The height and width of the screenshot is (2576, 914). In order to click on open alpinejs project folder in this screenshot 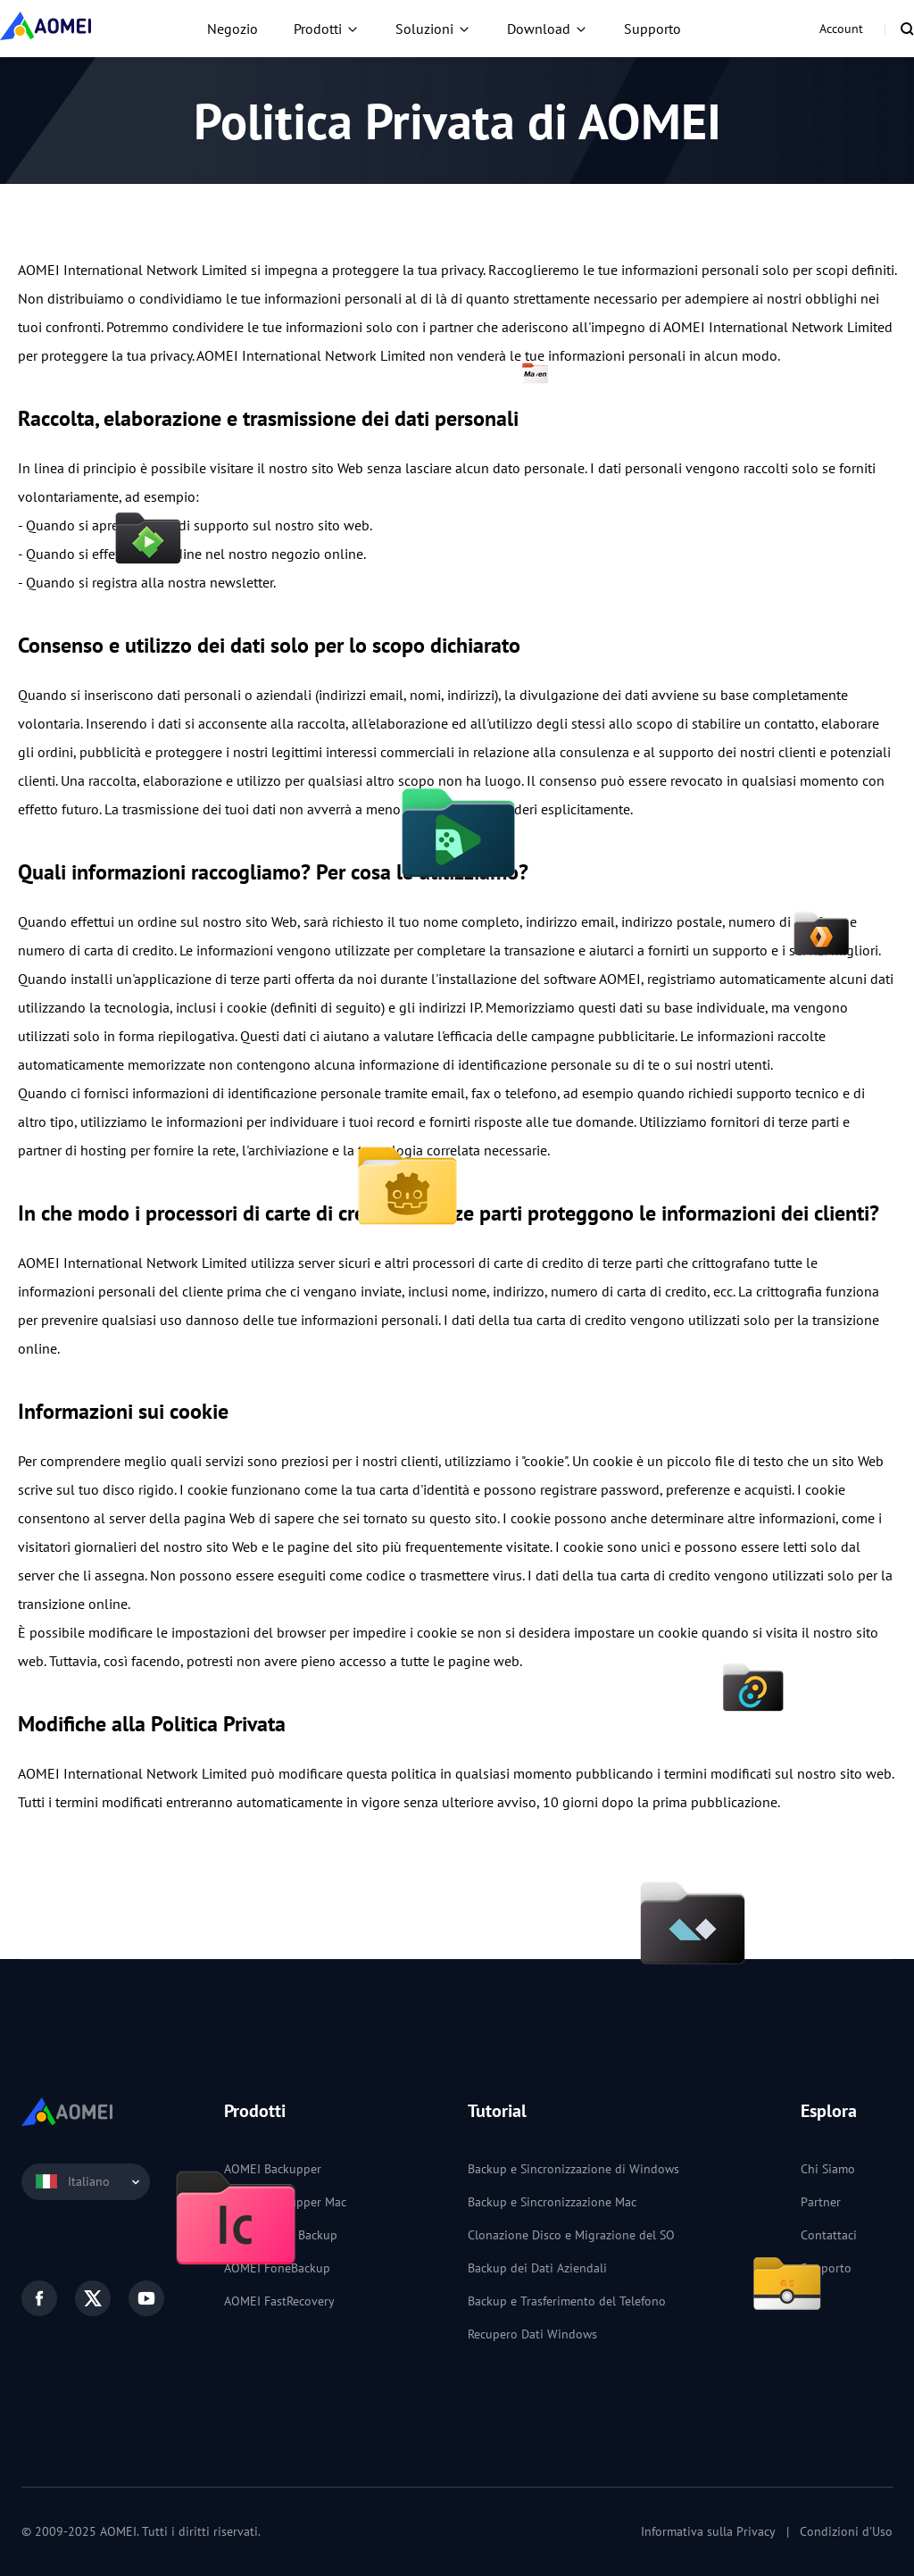, I will do `click(692, 1925)`.